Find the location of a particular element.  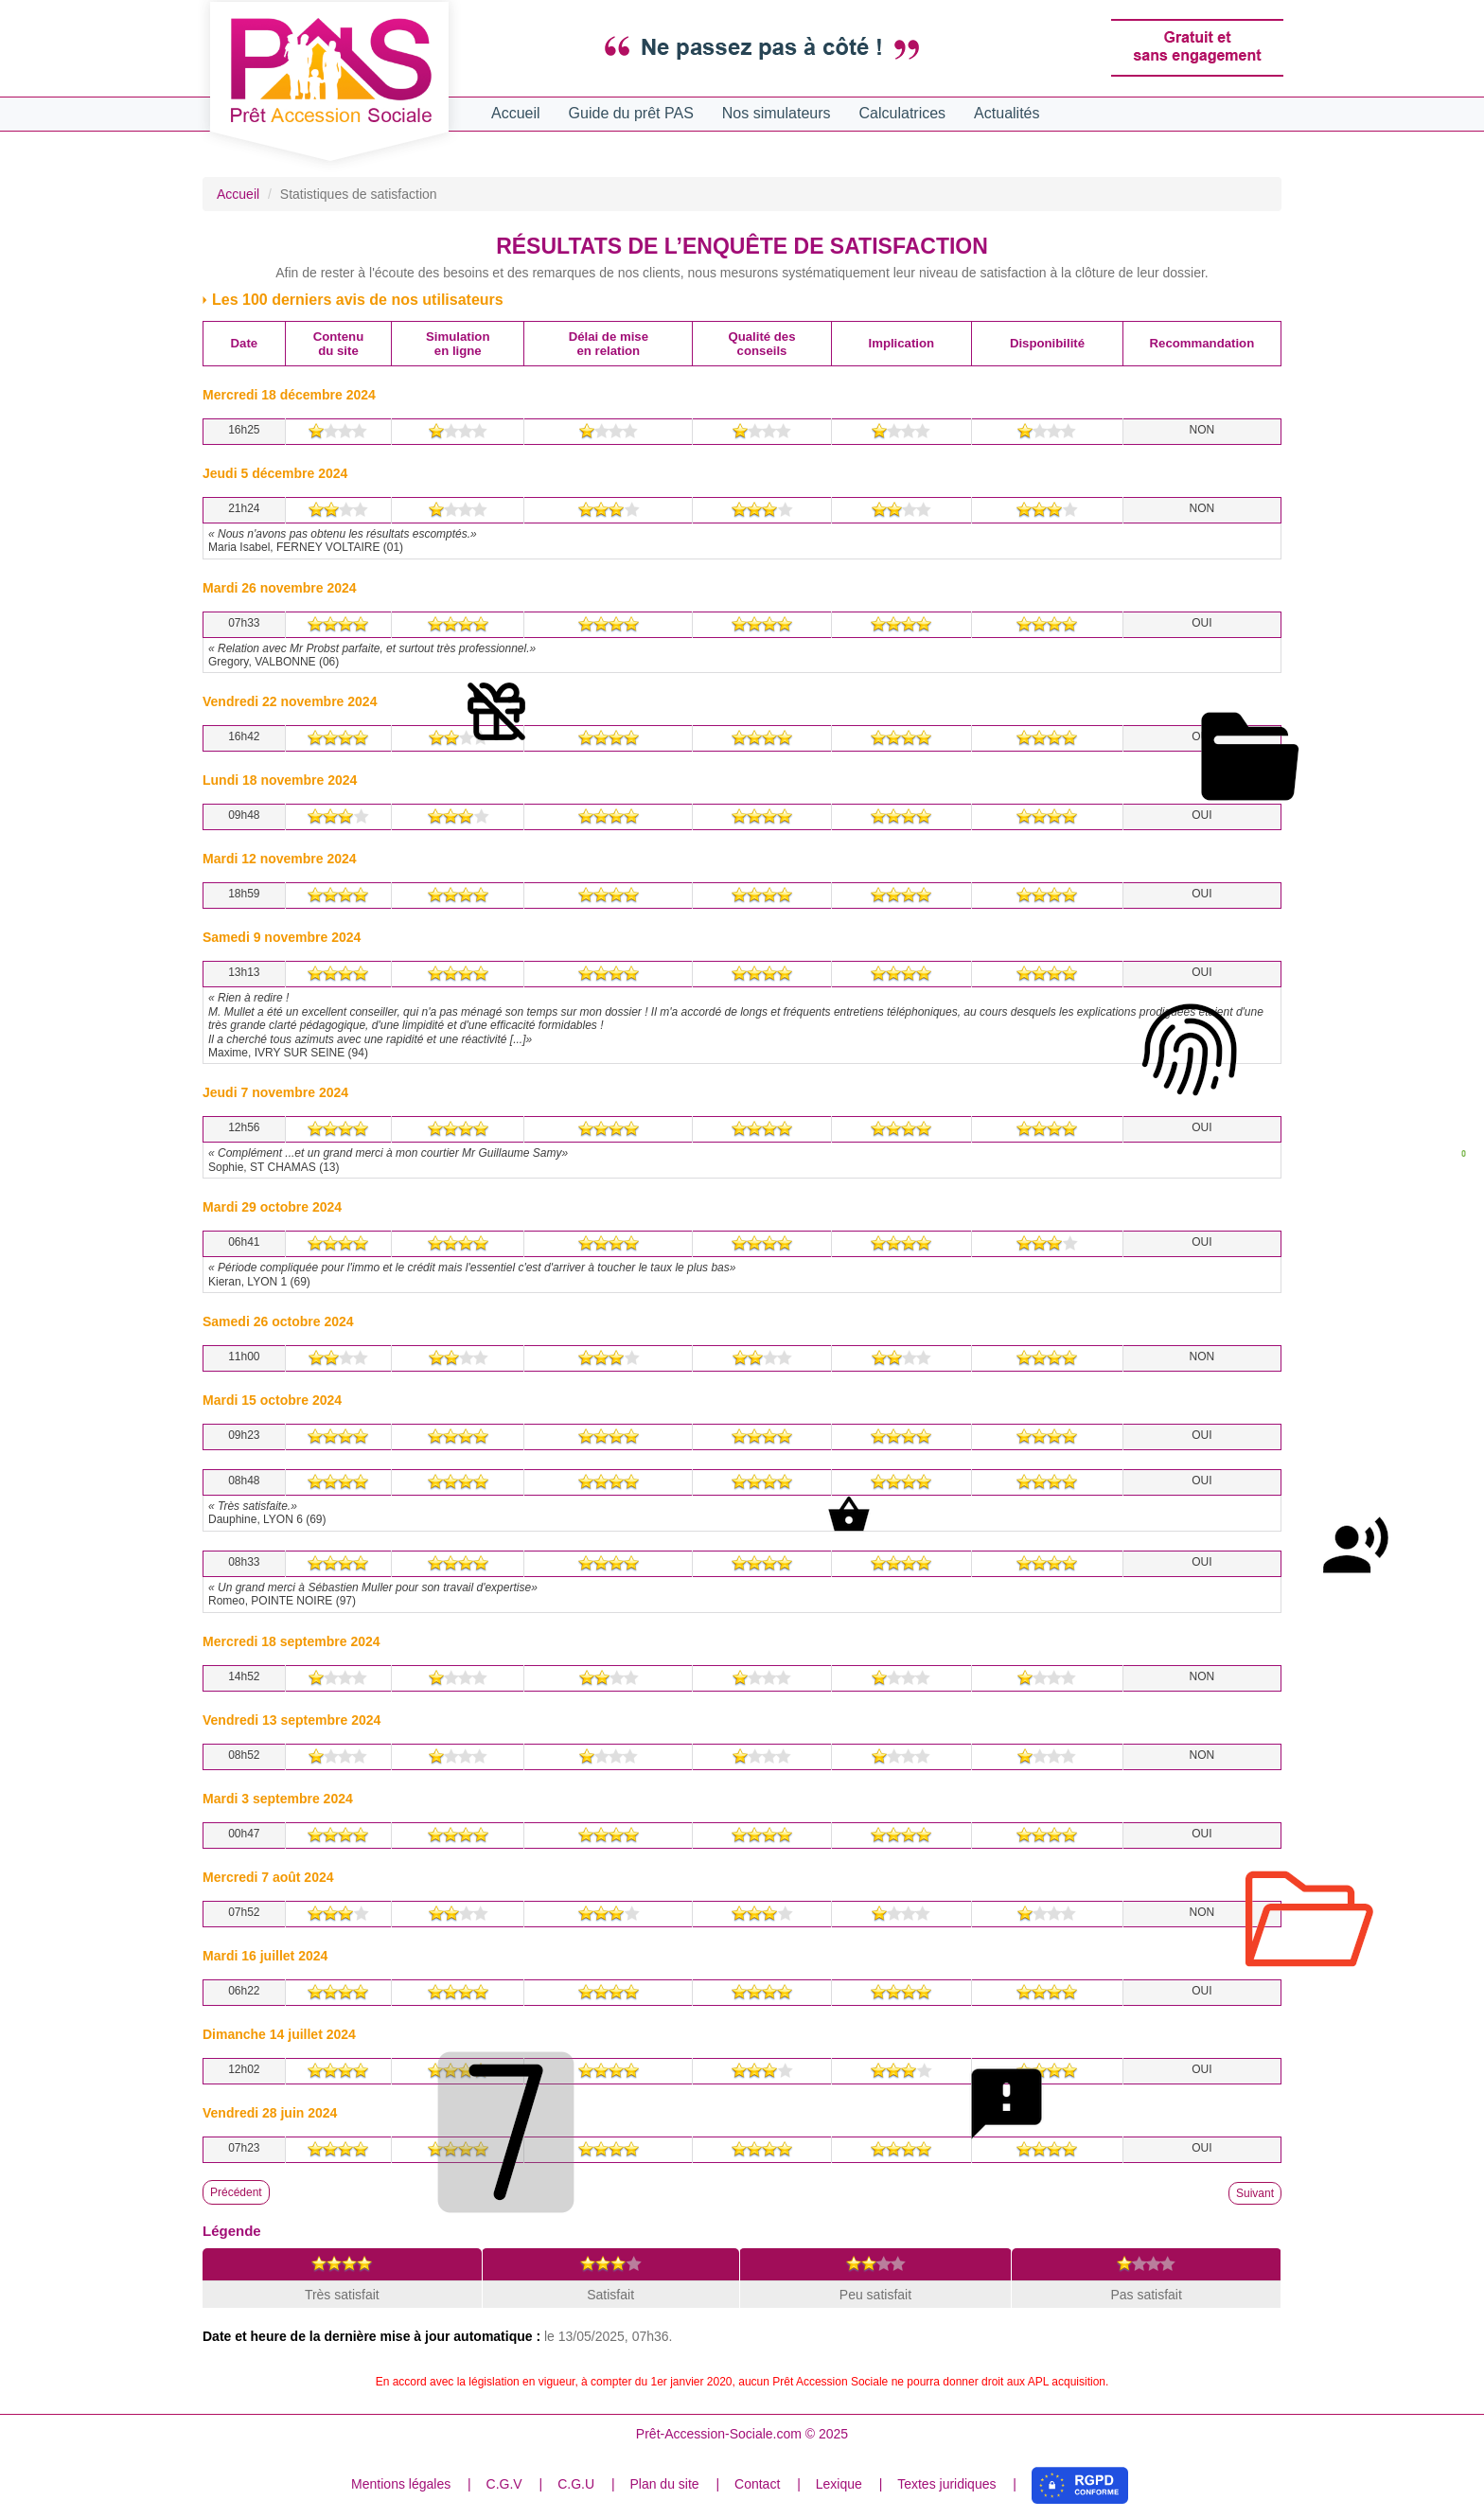

gift or reward unavailable is located at coordinates (496, 711).